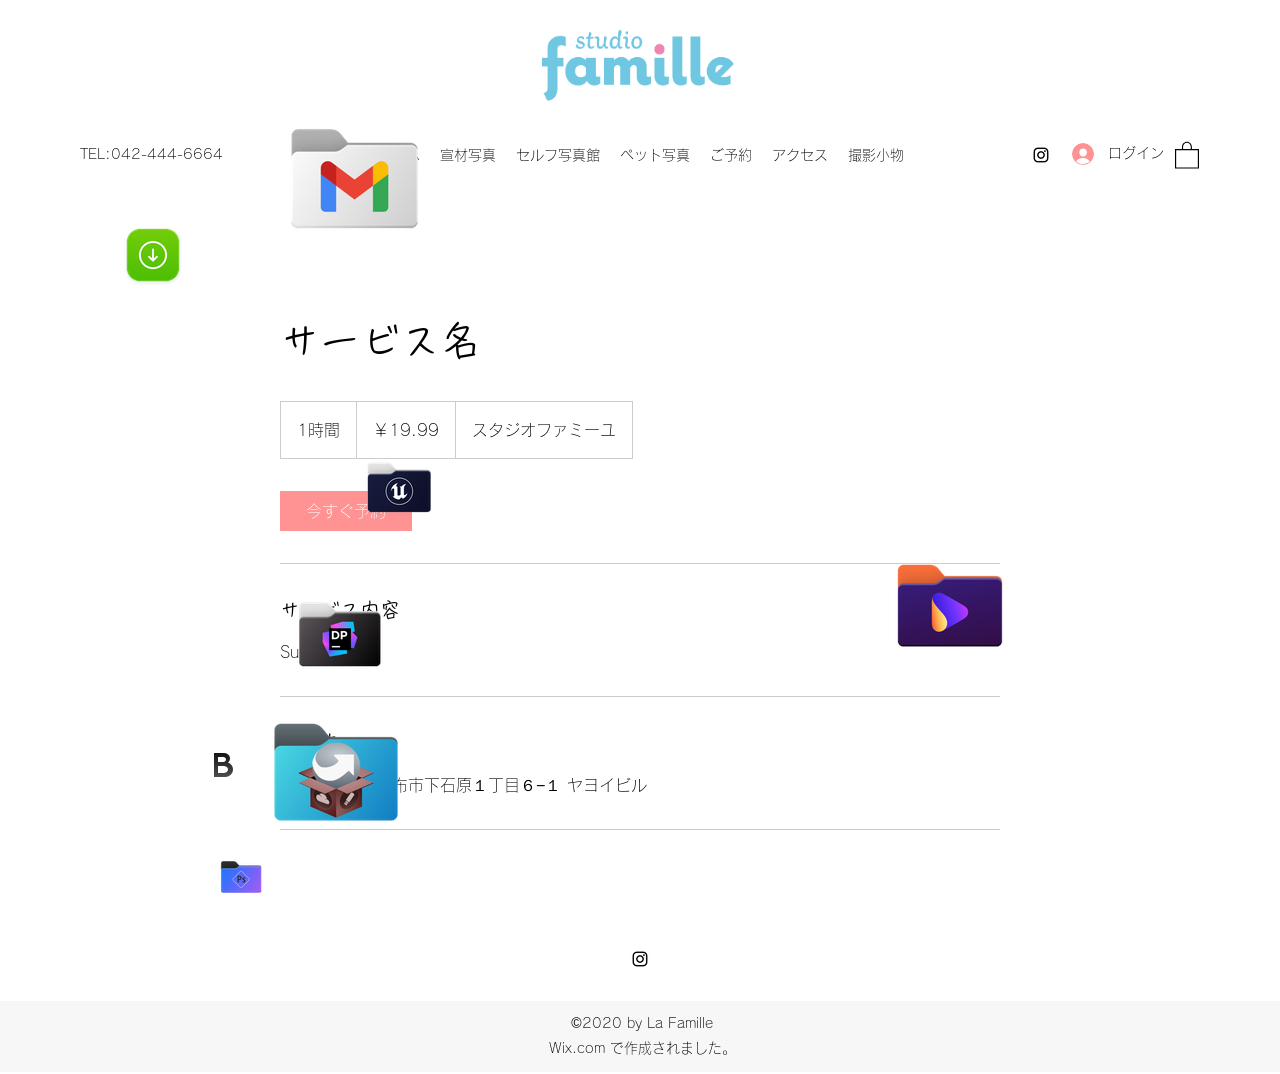 The image size is (1280, 1074). I want to click on folder containing portableapps packages, so click(335, 775).